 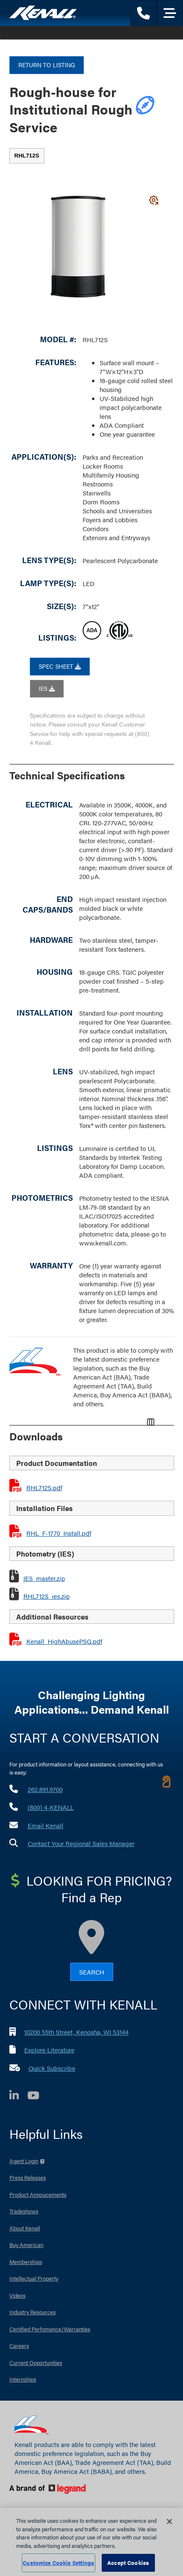 I want to click on switch to three-column layout, so click(x=151, y=1422).